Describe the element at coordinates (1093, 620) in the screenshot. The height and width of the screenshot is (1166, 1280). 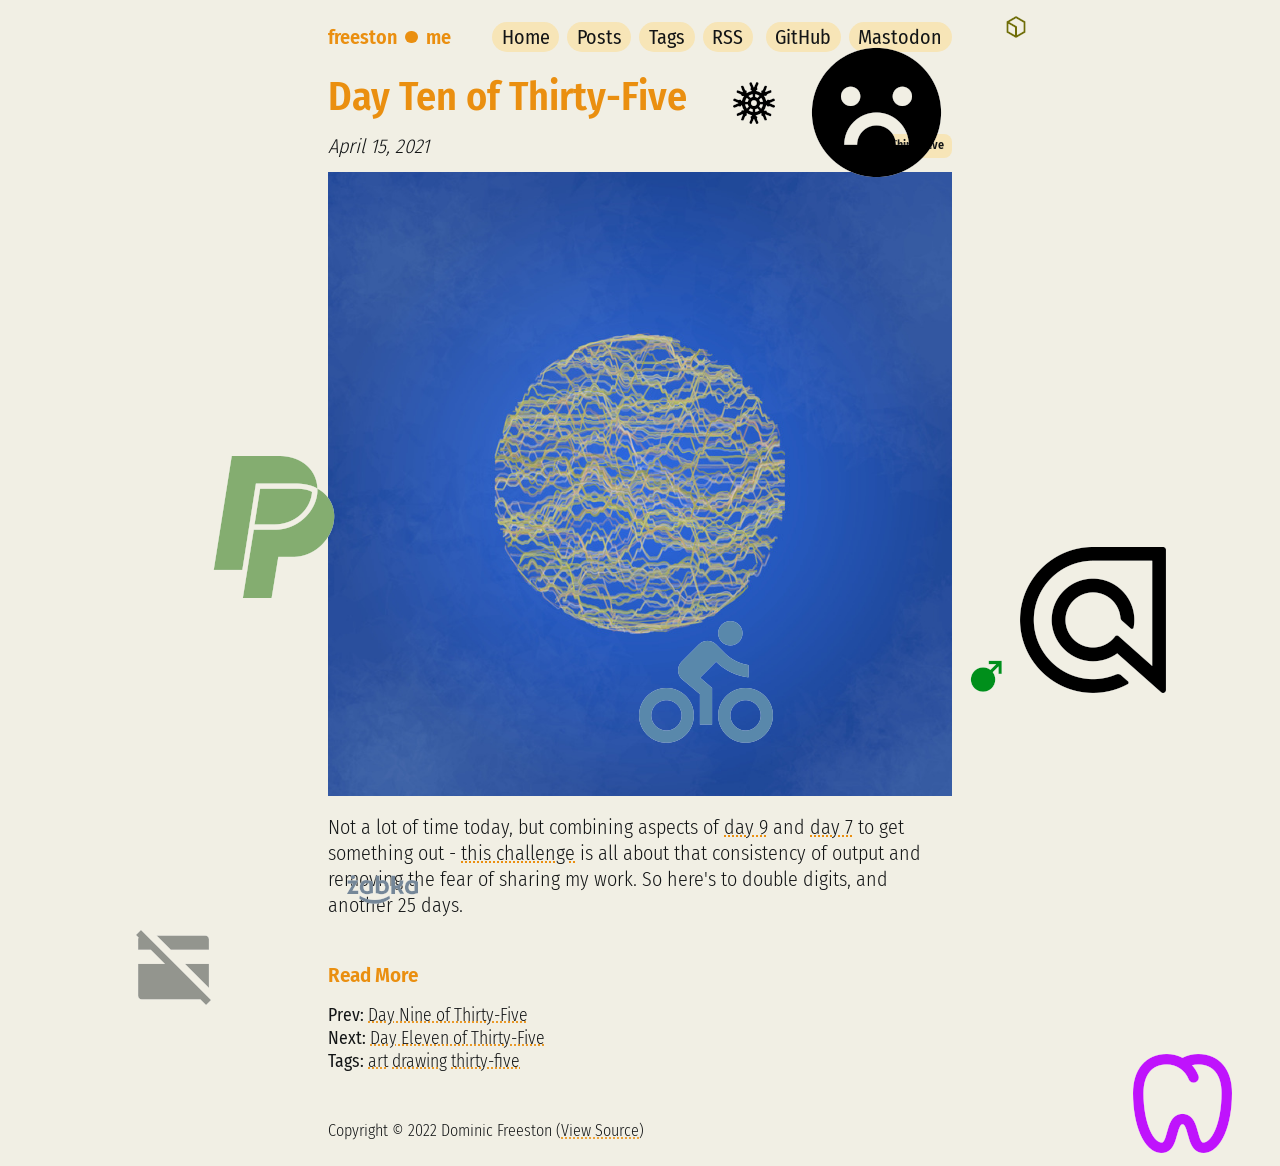
I see `search powered by Algolia` at that location.